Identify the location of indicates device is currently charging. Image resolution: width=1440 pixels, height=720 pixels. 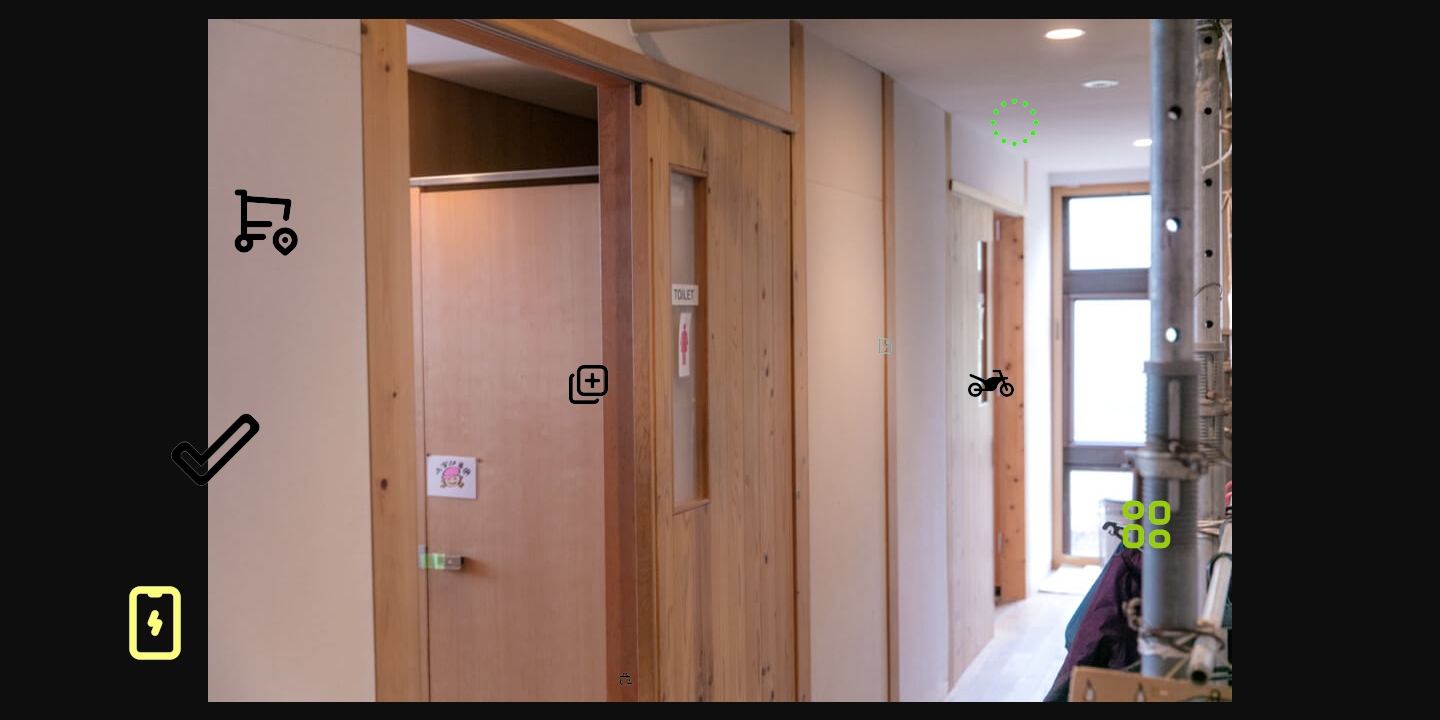
(155, 623).